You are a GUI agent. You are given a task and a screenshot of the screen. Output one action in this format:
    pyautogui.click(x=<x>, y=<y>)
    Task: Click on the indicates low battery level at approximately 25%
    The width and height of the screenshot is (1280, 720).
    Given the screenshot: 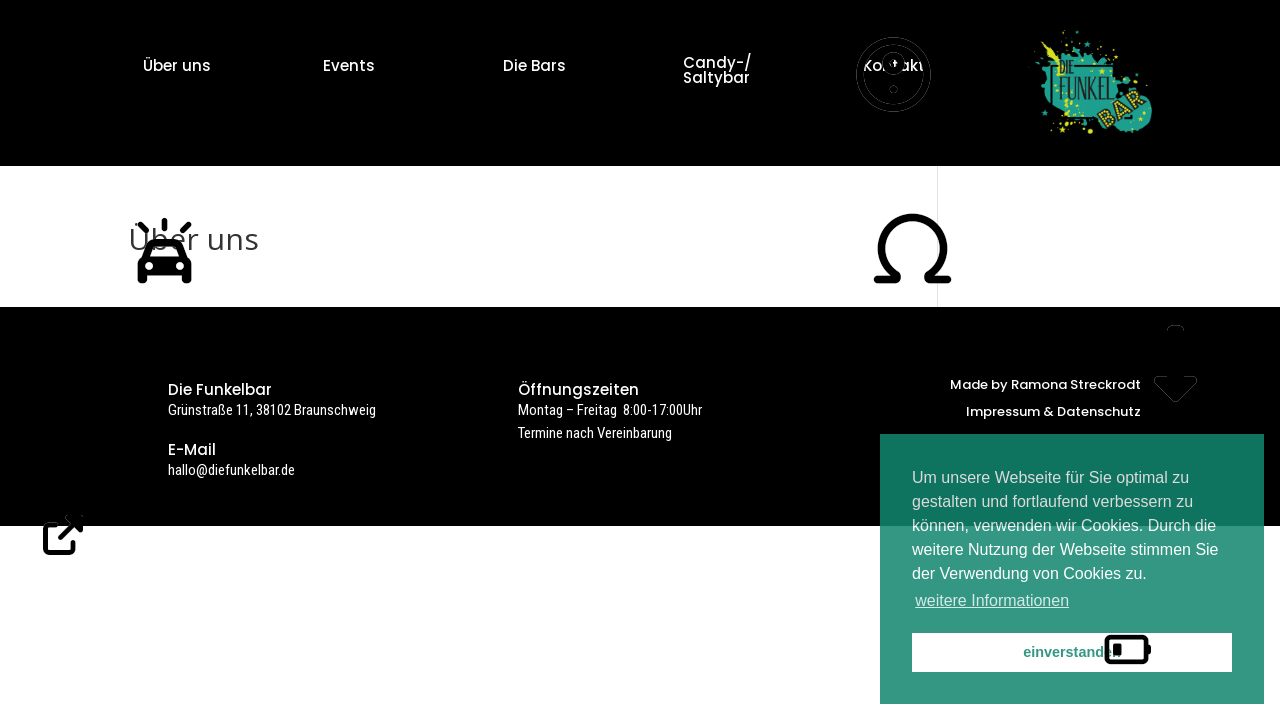 What is the action you would take?
    pyautogui.click(x=1126, y=649)
    